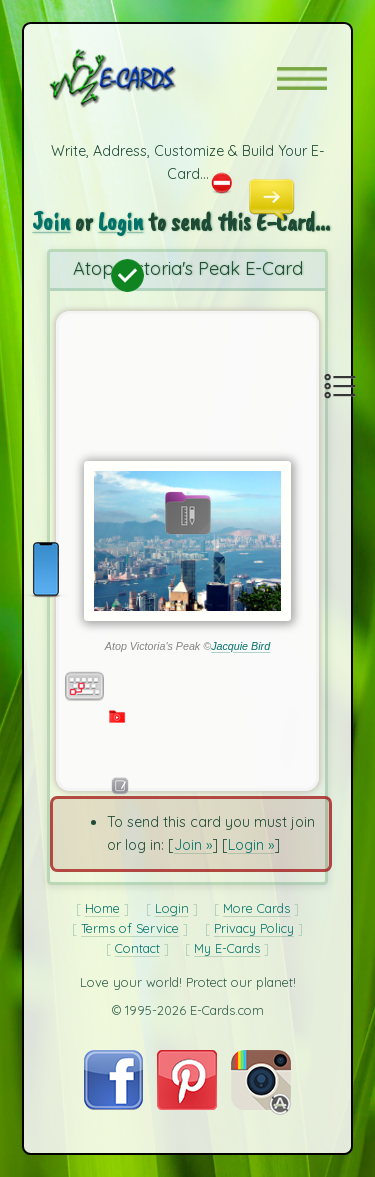 The height and width of the screenshot is (1177, 375). I want to click on open templates folder, so click(188, 513).